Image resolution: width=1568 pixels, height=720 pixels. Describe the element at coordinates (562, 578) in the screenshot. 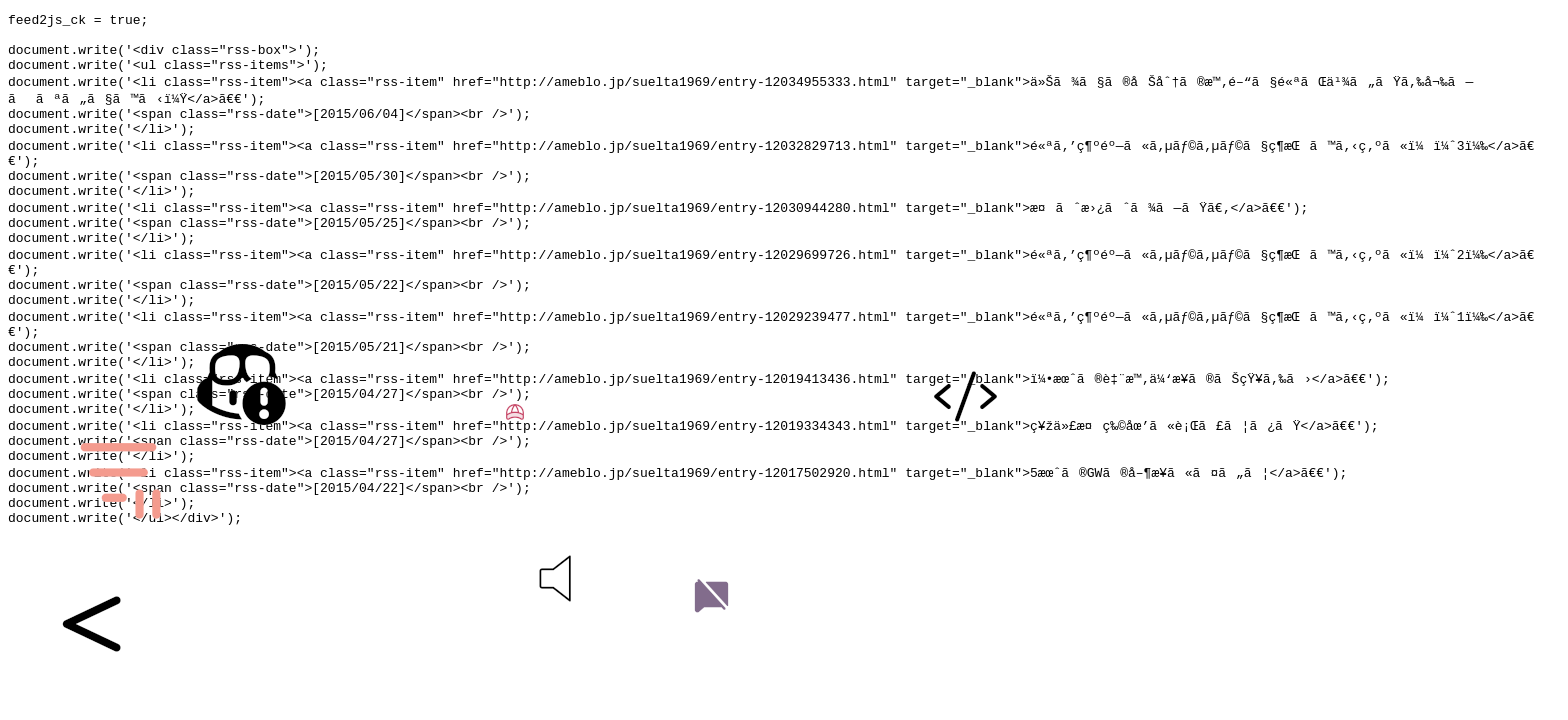

I see `speaker with no audio output` at that location.